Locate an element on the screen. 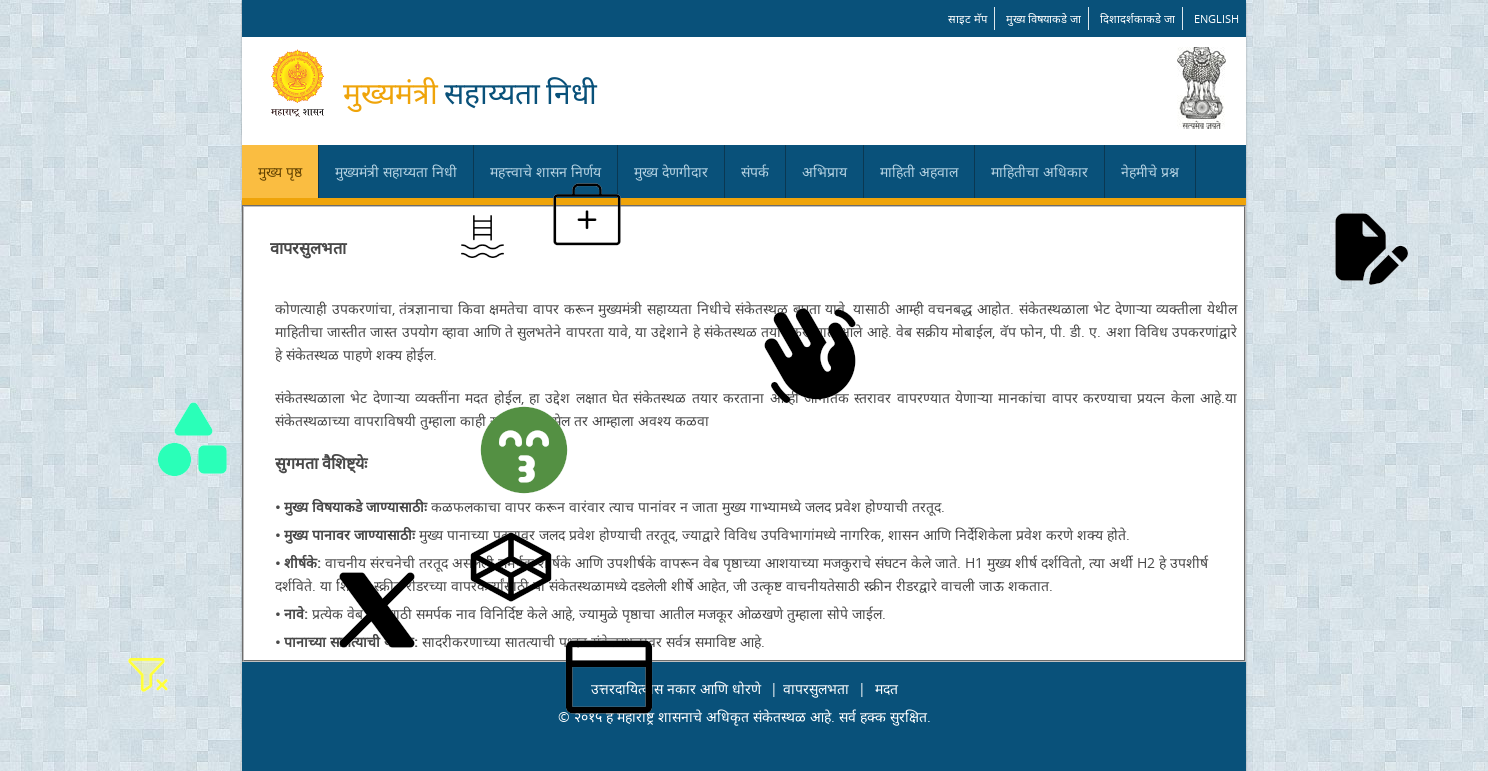 This screenshot has height=771, width=1488. edit this document is located at coordinates (1369, 247).